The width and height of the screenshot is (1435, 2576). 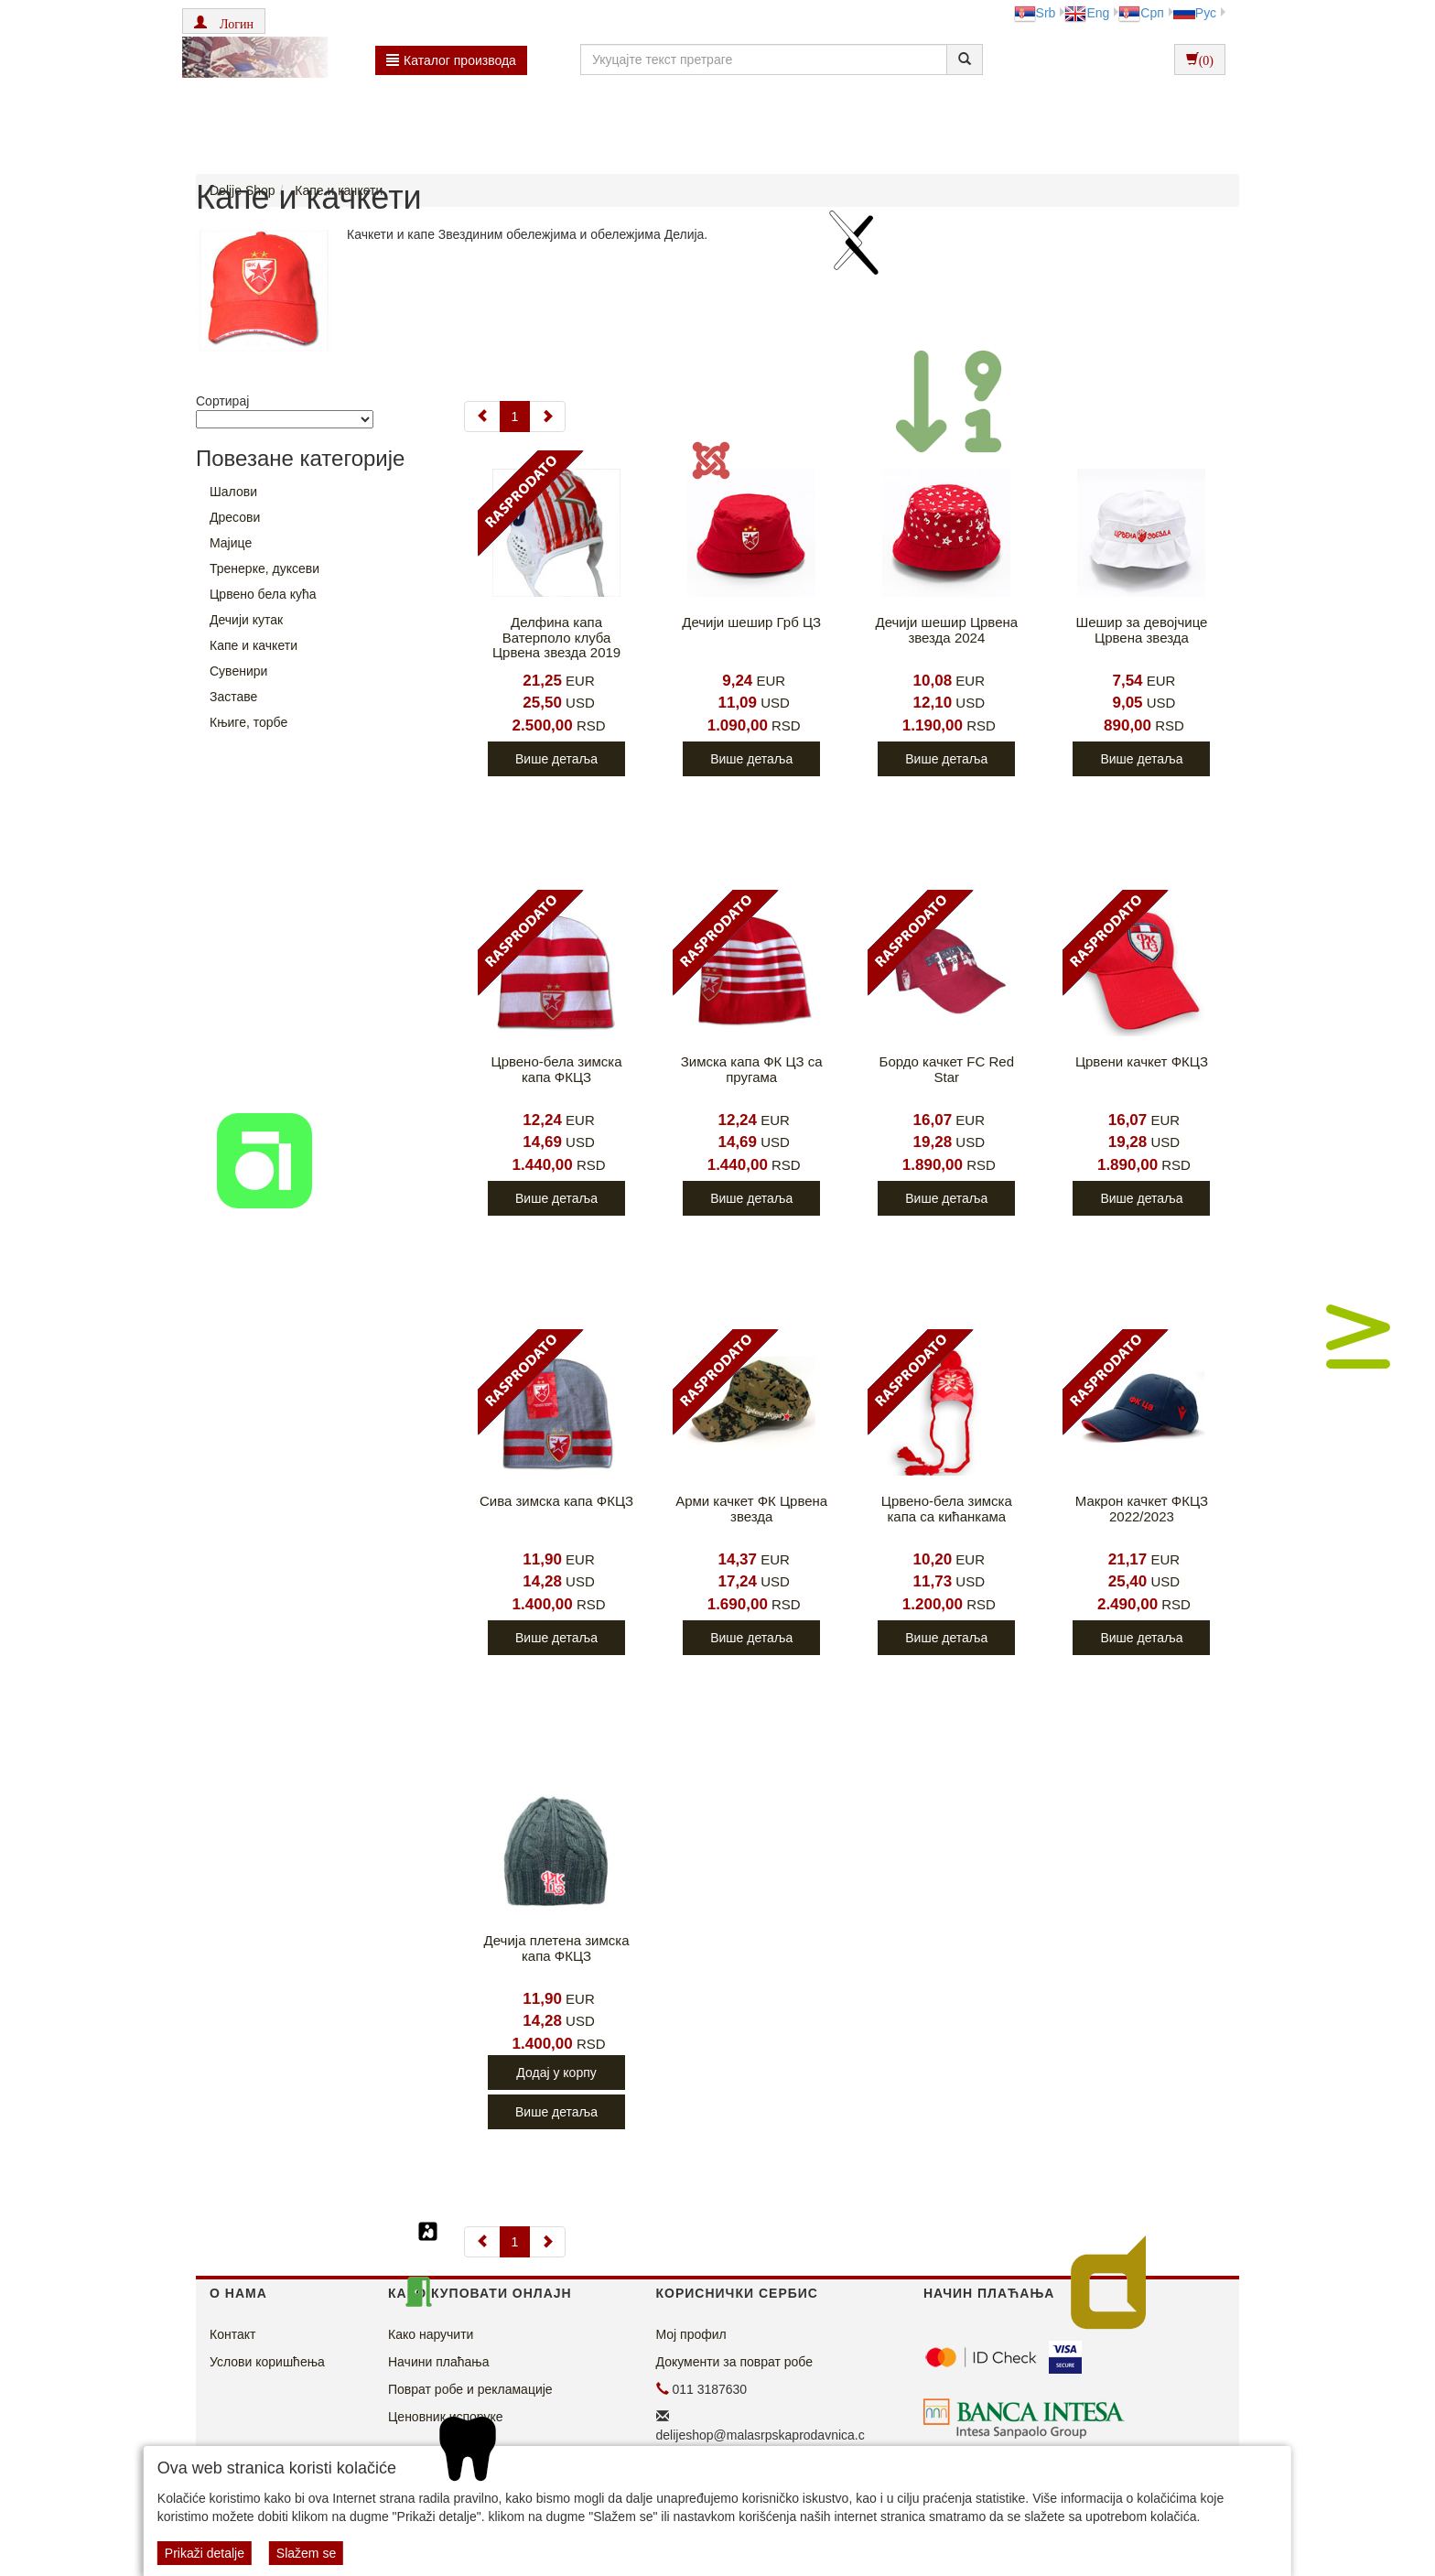 I want to click on indicates a minimum value requirement, so click(x=1358, y=1337).